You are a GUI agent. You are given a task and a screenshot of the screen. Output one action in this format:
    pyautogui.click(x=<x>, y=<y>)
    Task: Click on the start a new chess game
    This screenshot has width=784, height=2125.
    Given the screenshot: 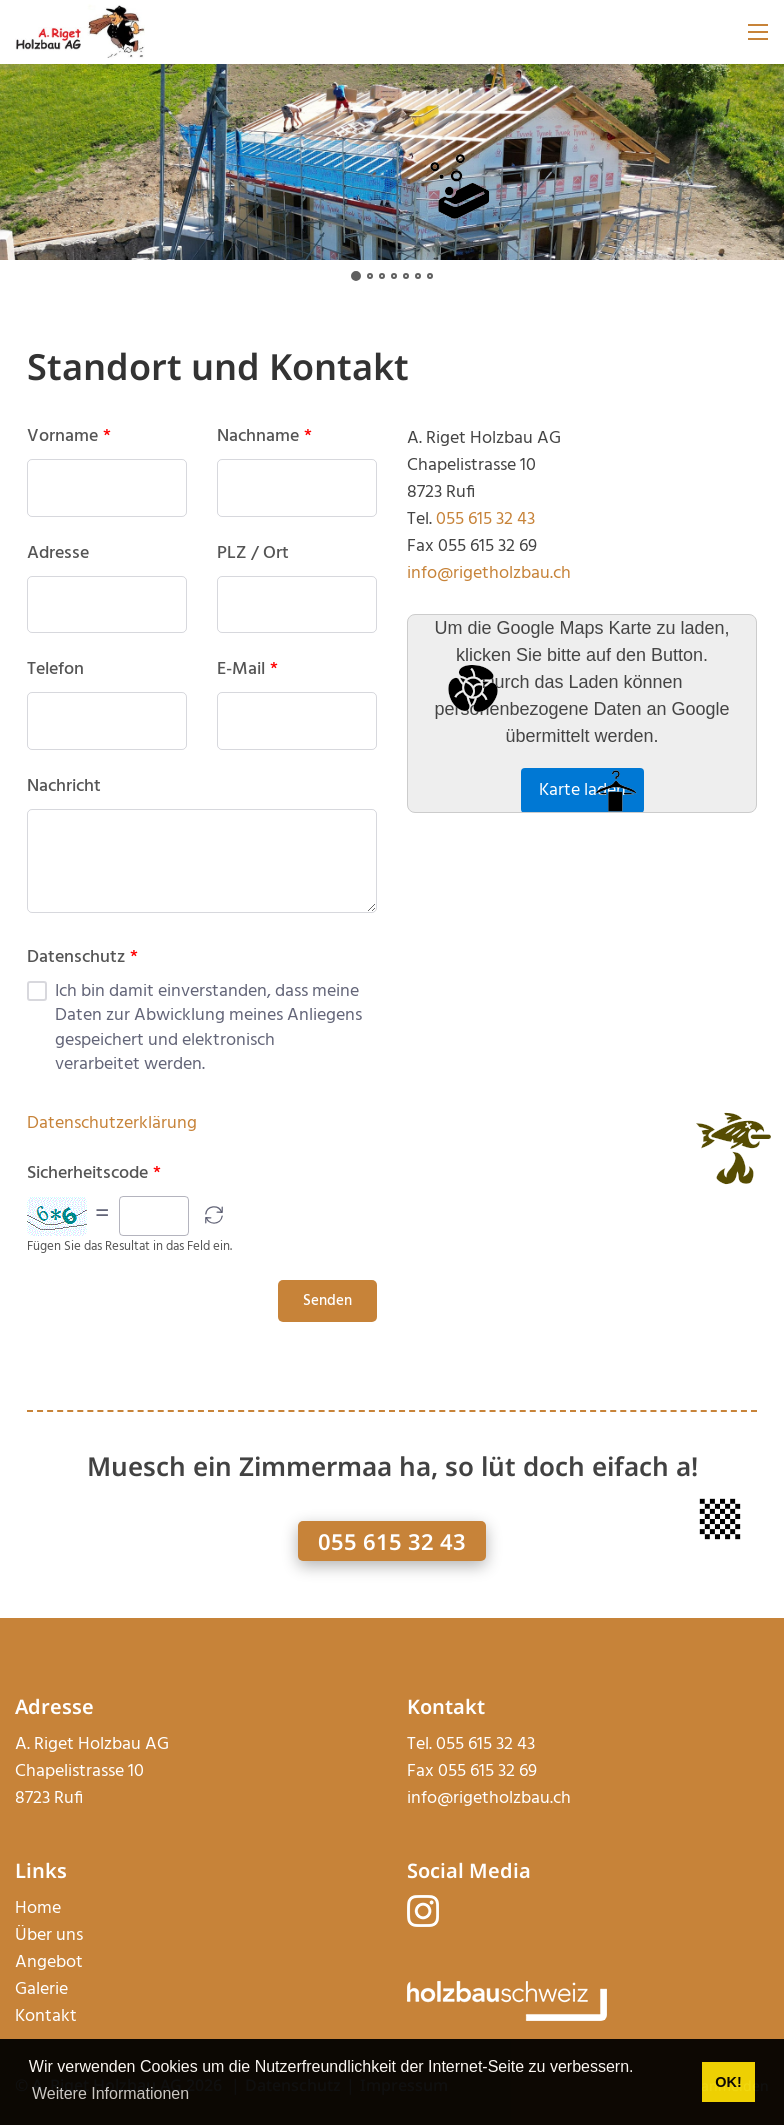 What is the action you would take?
    pyautogui.click(x=720, y=1519)
    